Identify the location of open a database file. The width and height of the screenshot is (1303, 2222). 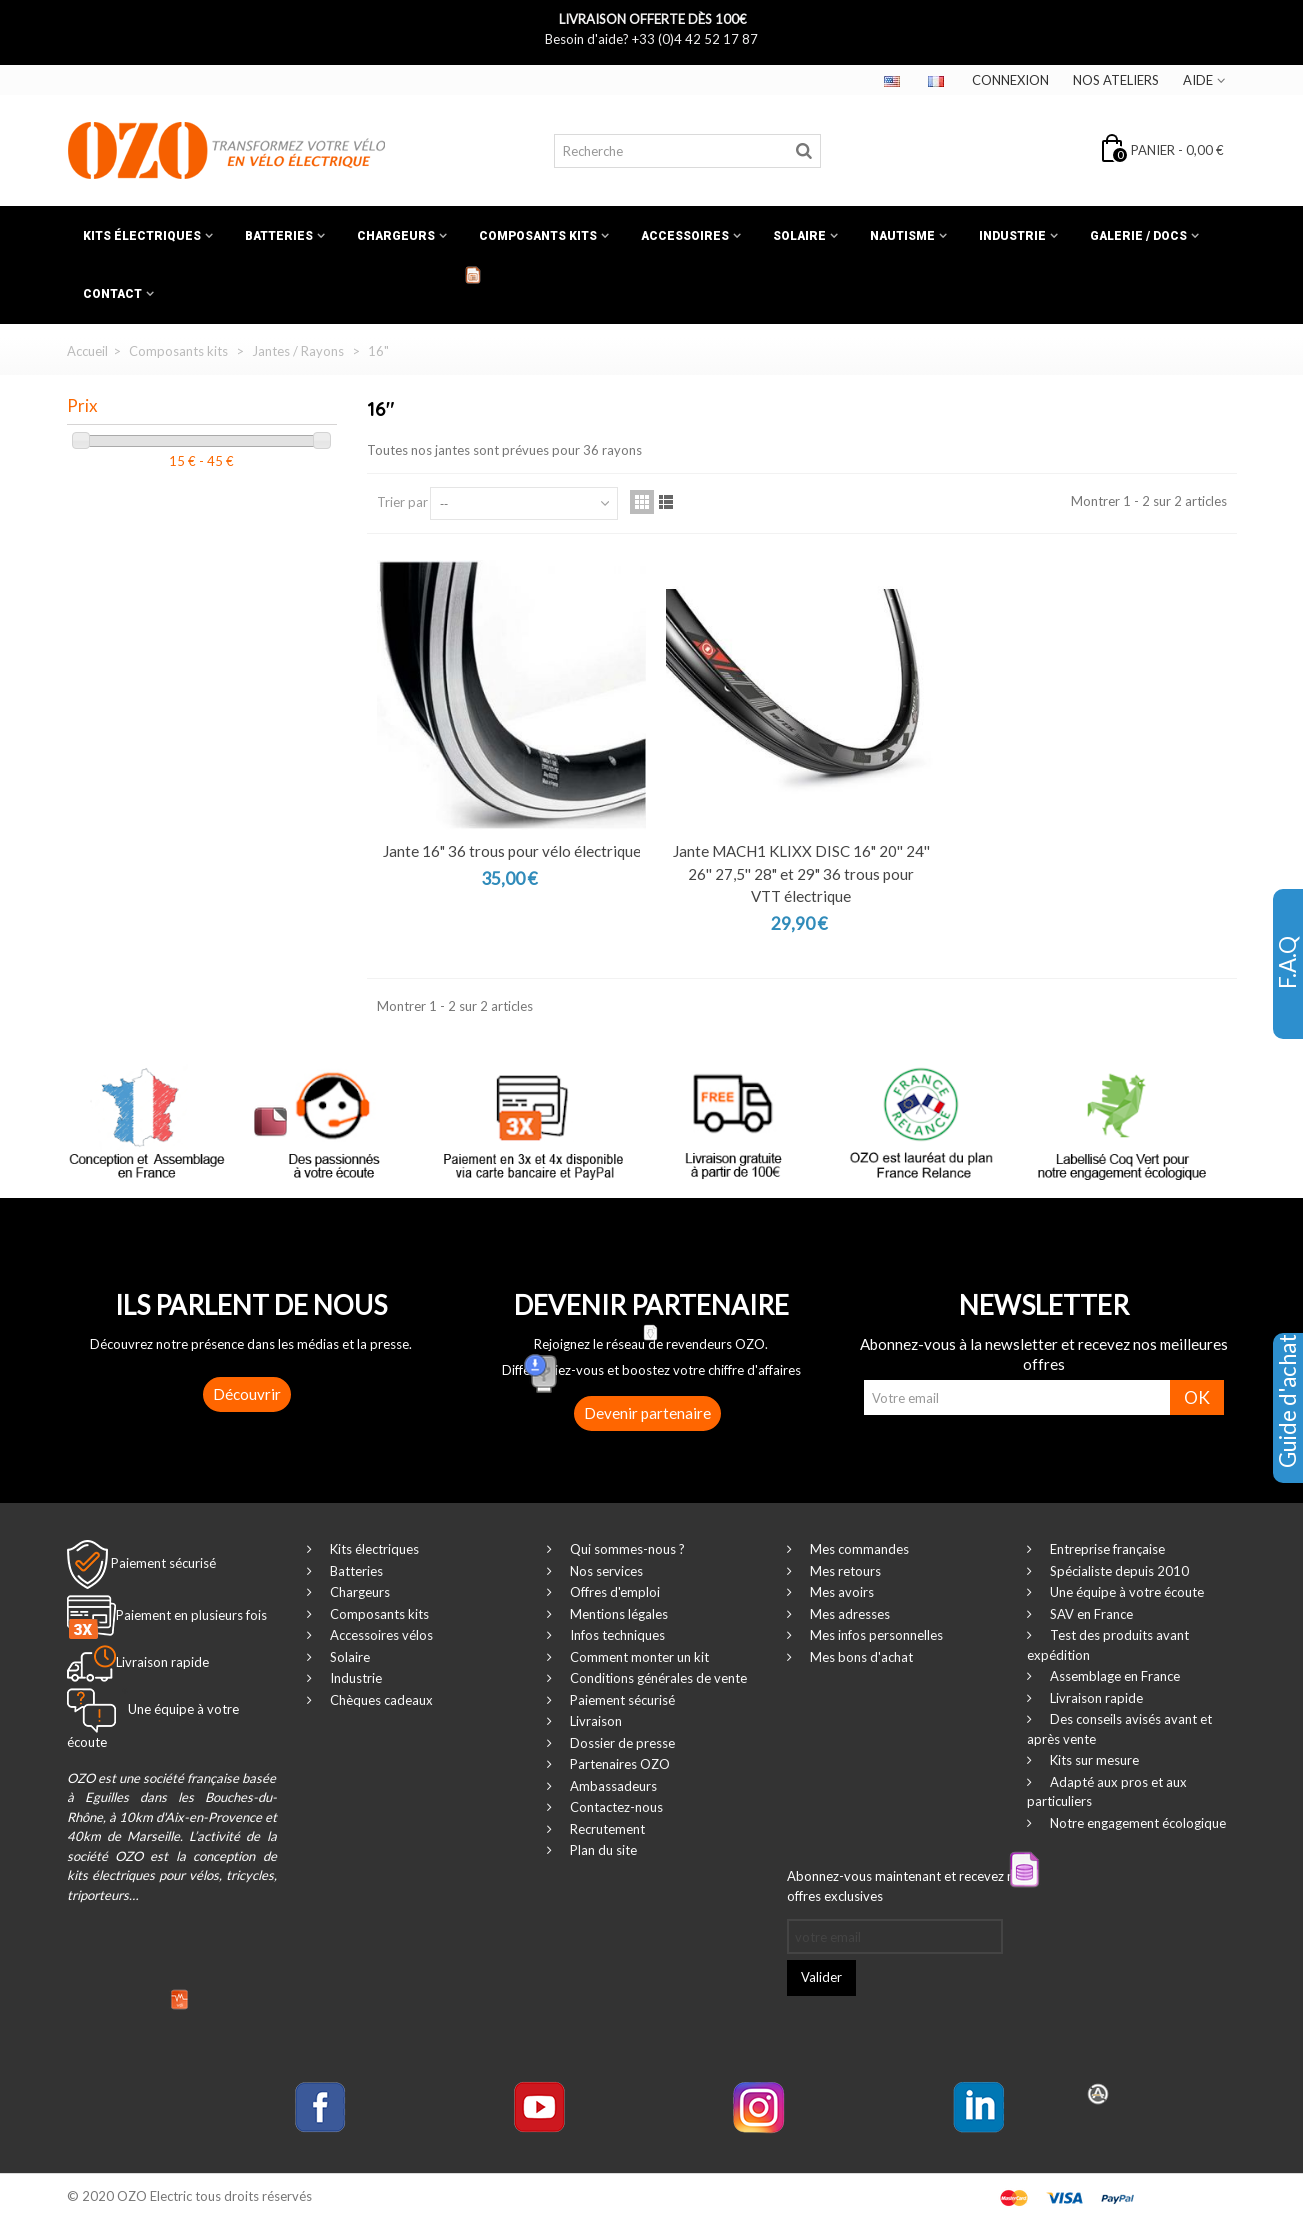
(1024, 1869).